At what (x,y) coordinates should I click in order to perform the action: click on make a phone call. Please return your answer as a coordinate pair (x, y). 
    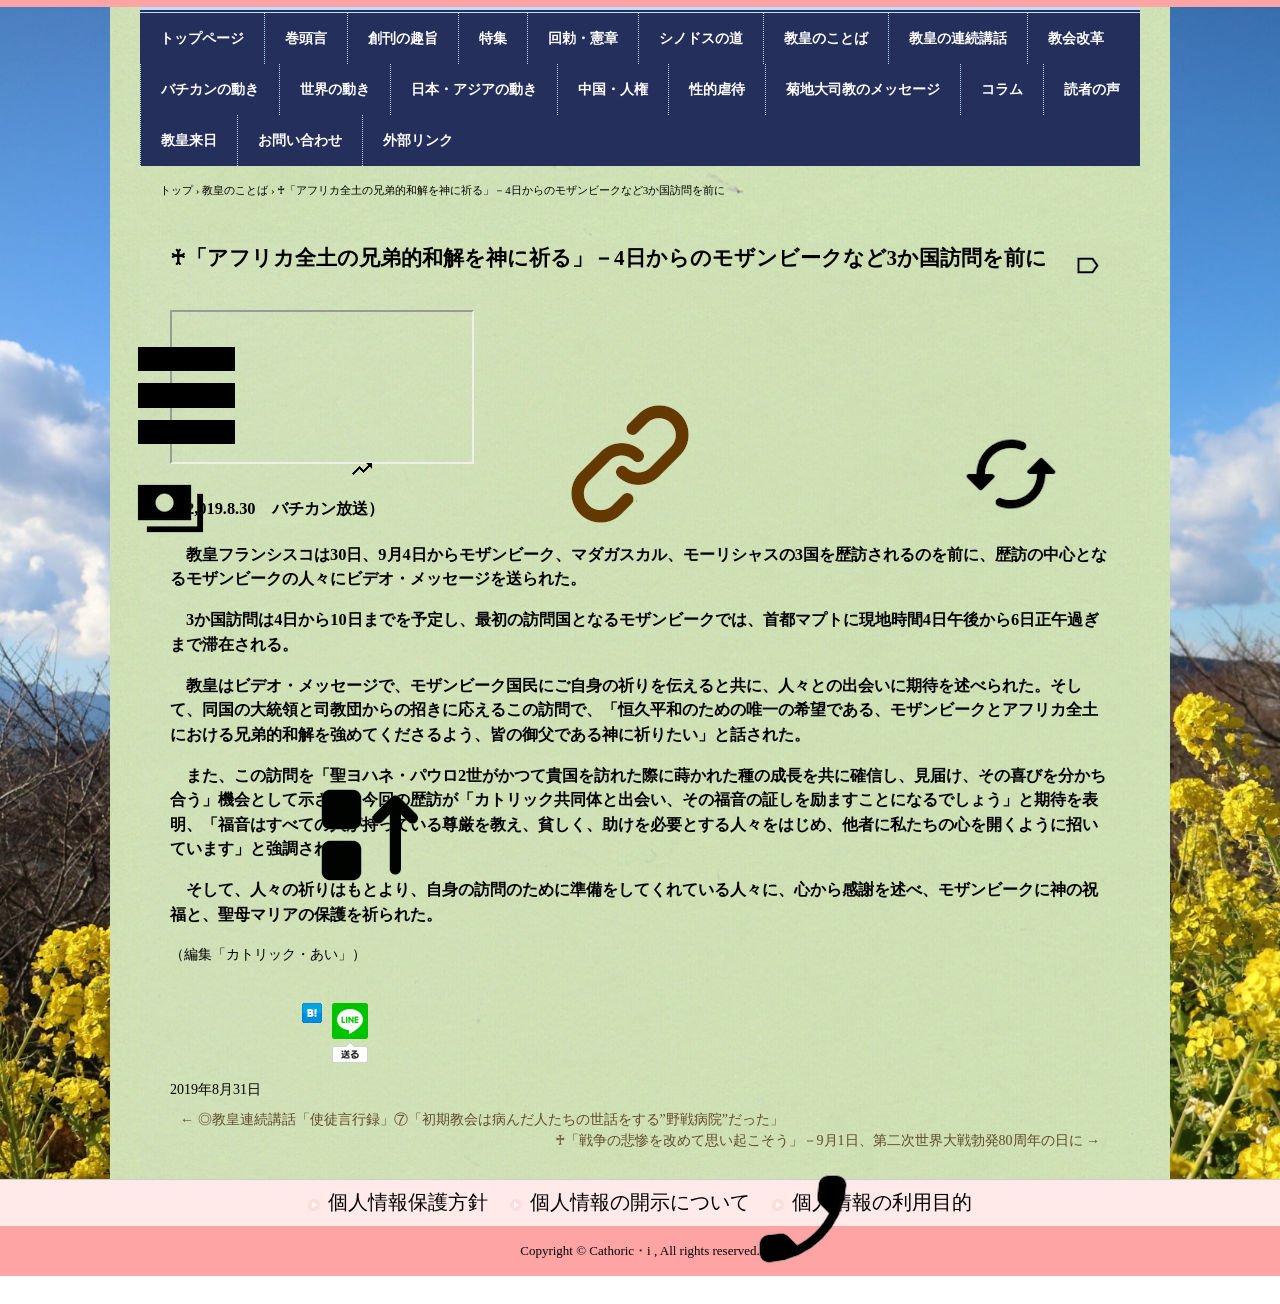
    Looking at the image, I should click on (803, 1219).